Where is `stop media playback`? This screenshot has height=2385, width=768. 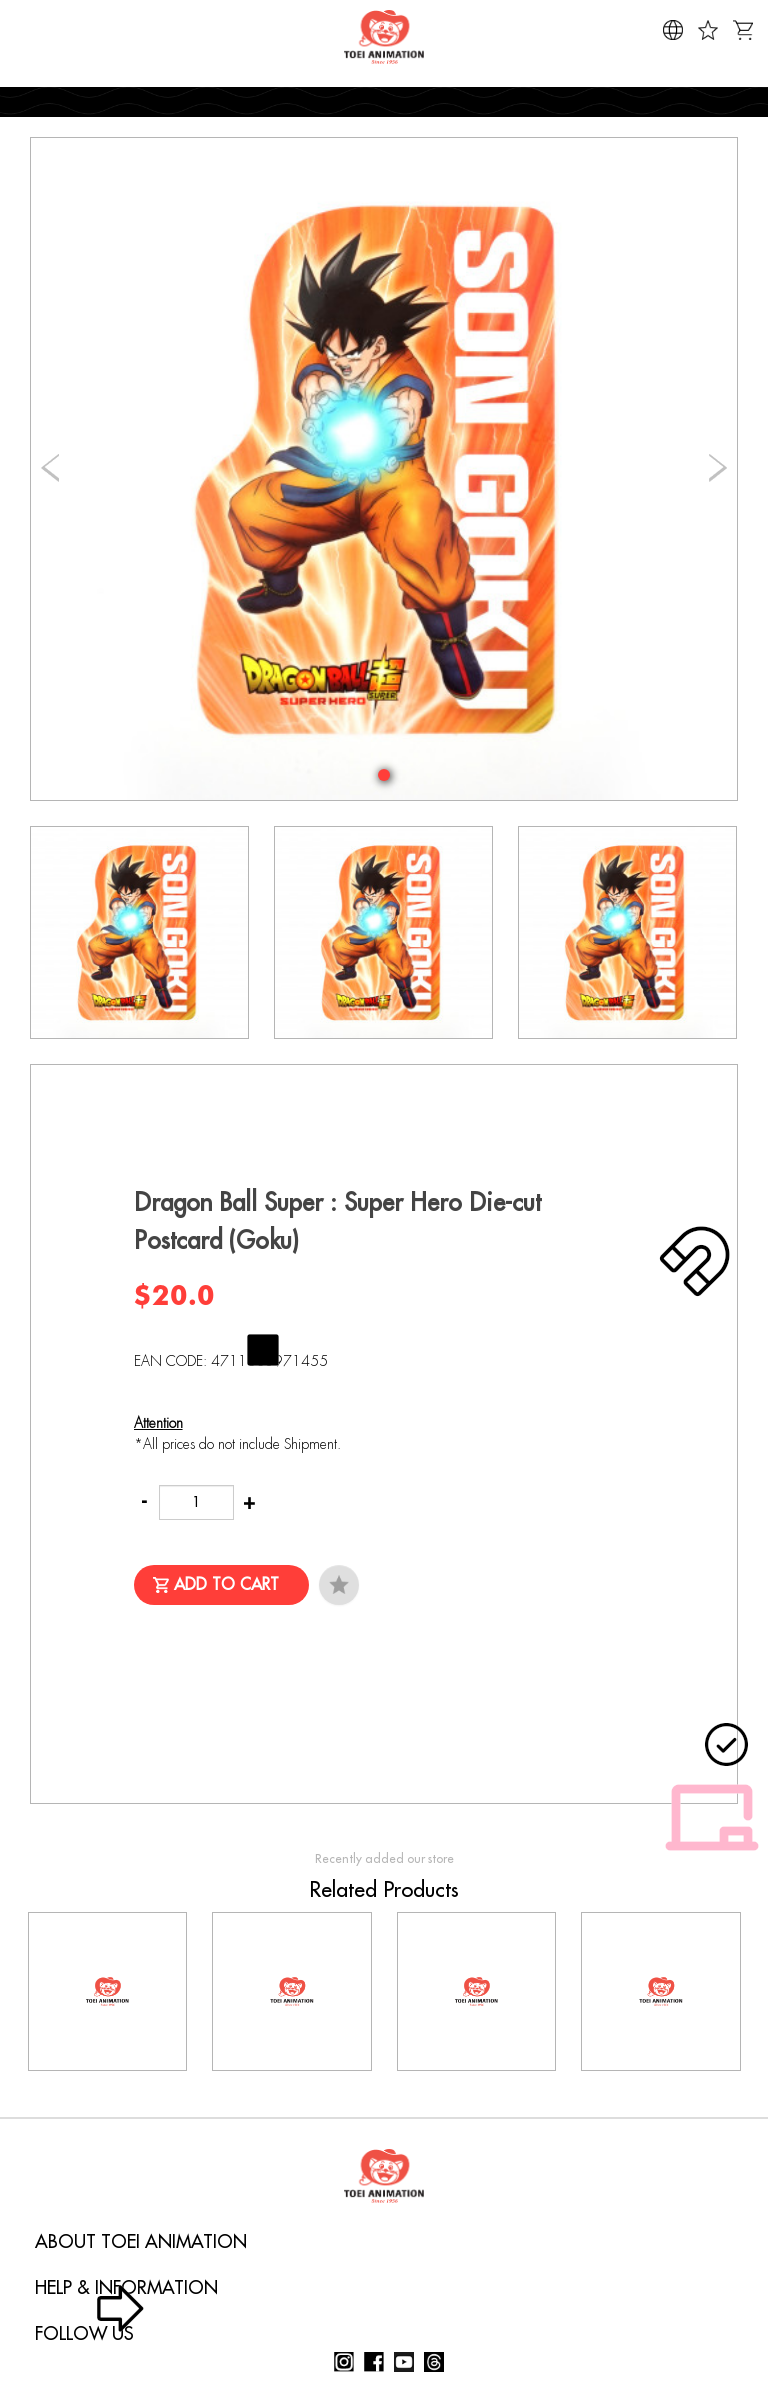
stop media playback is located at coordinates (263, 1350).